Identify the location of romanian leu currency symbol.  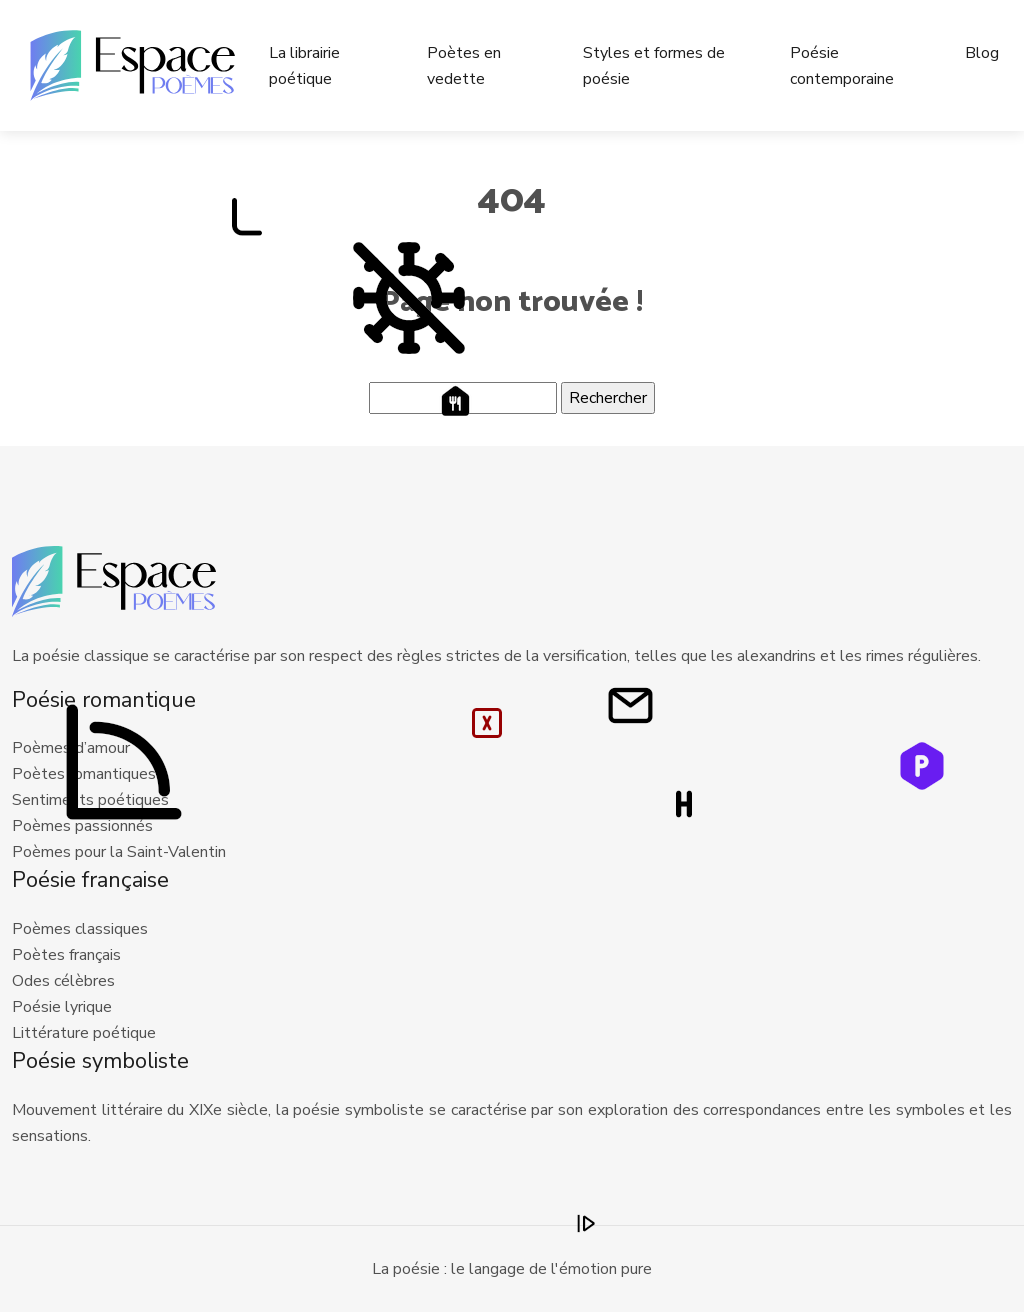
(247, 218).